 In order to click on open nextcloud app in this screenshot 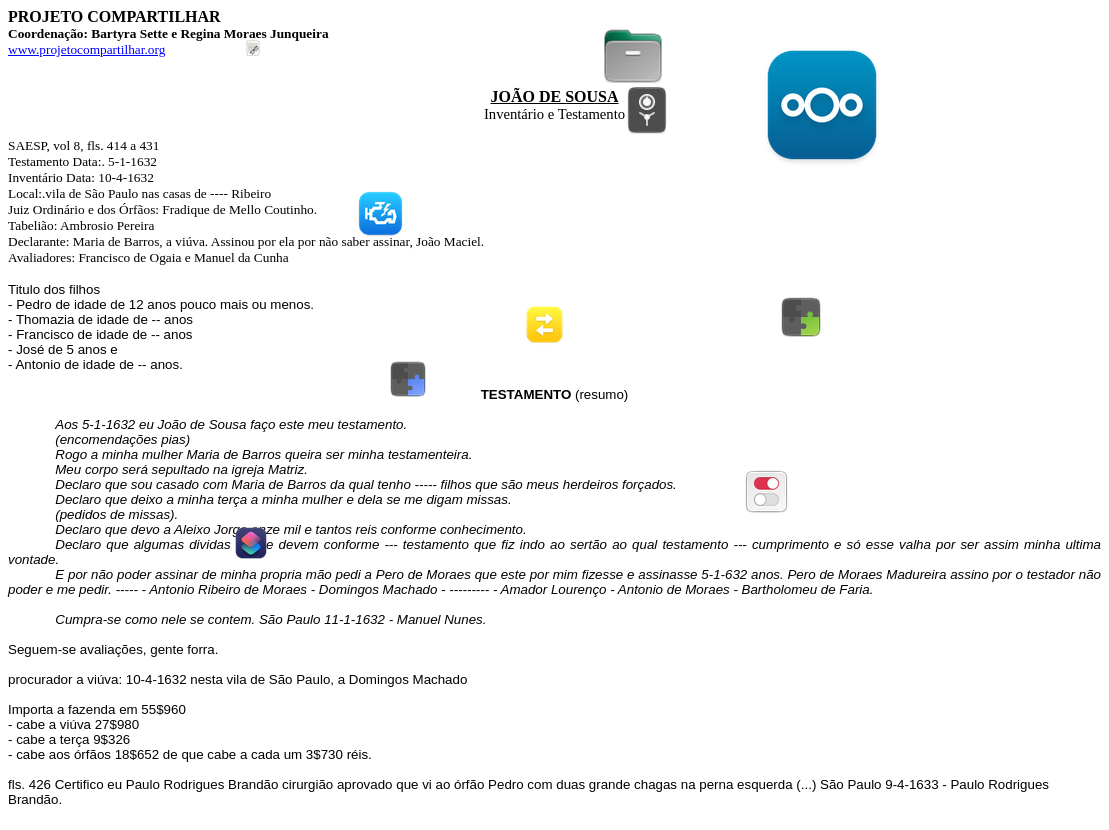, I will do `click(822, 105)`.